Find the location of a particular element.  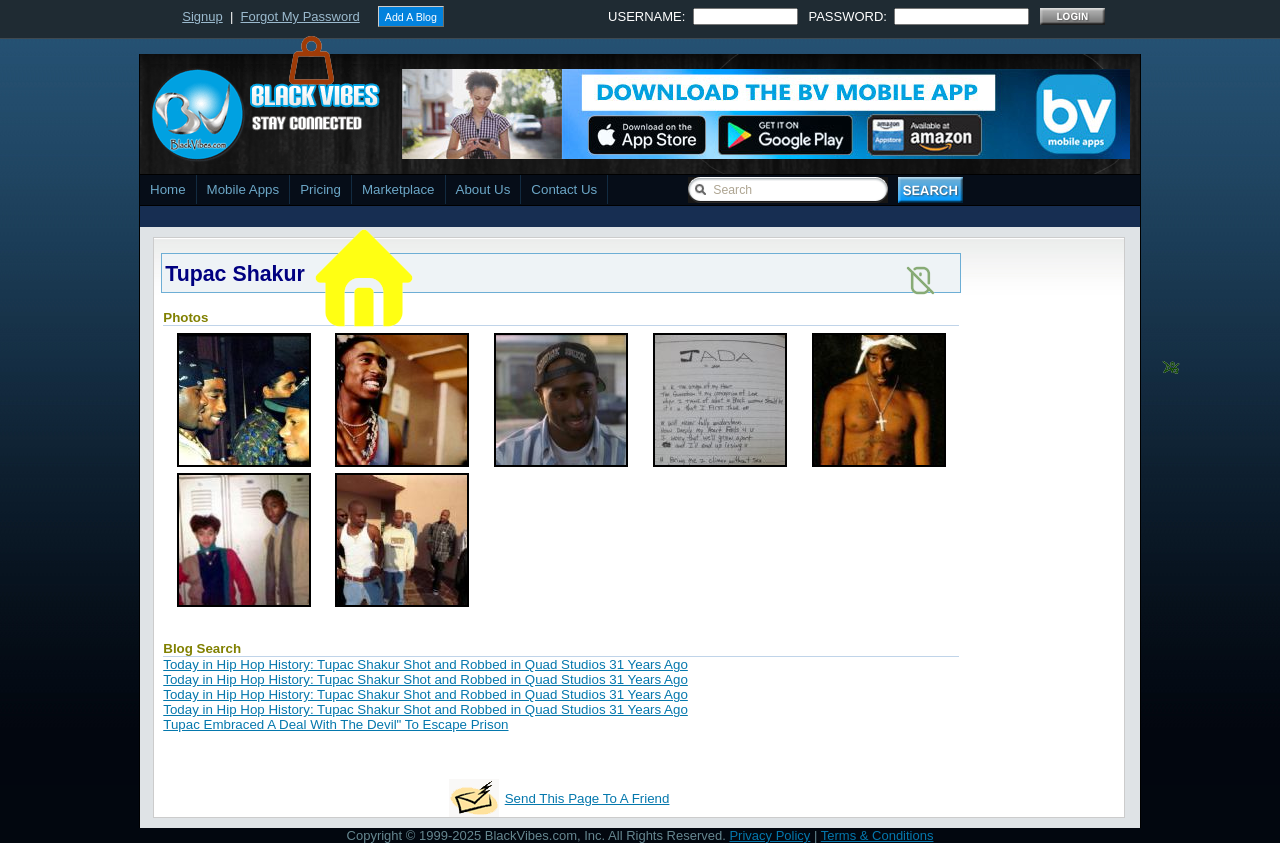

navigate to home screen is located at coordinates (364, 278).